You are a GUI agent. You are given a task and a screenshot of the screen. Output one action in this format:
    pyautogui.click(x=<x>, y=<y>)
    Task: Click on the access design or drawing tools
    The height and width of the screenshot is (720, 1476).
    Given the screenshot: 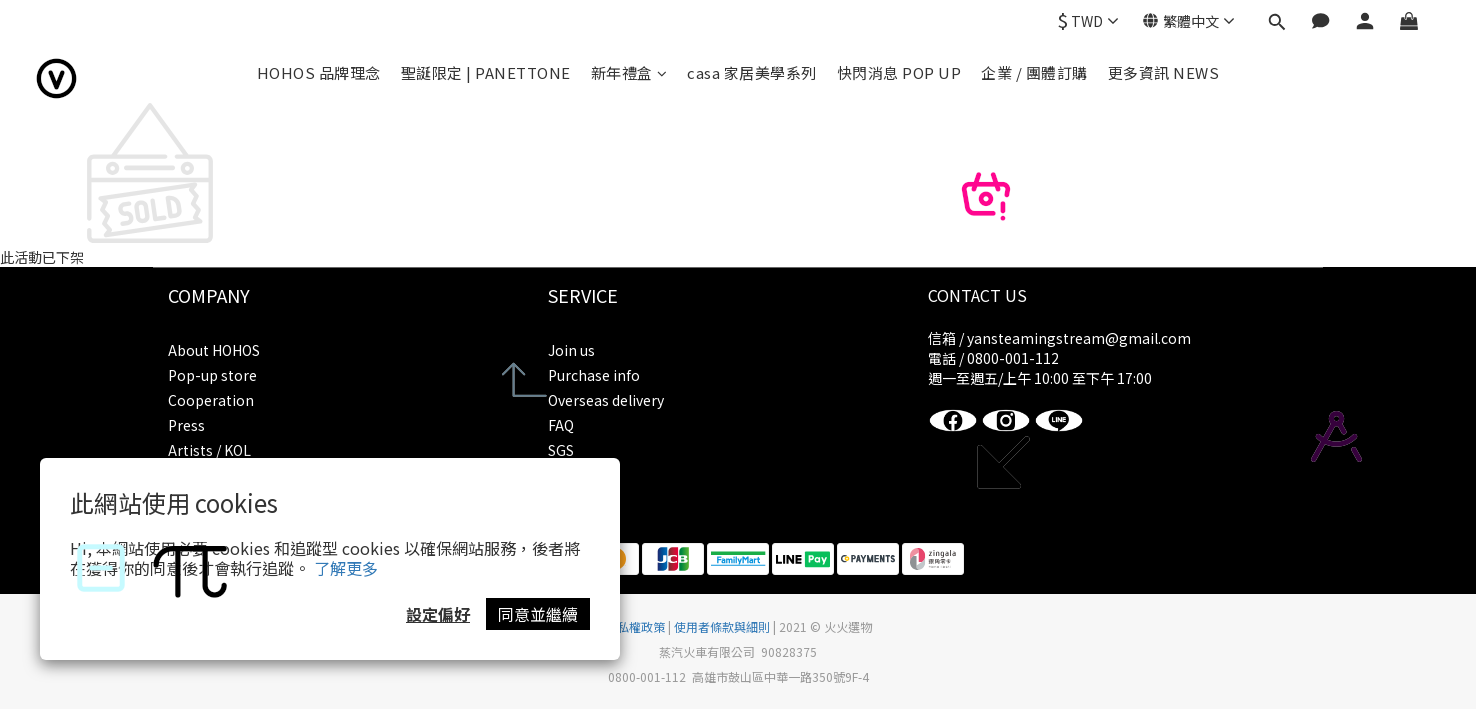 What is the action you would take?
    pyautogui.click(x=1336, y=436)
    